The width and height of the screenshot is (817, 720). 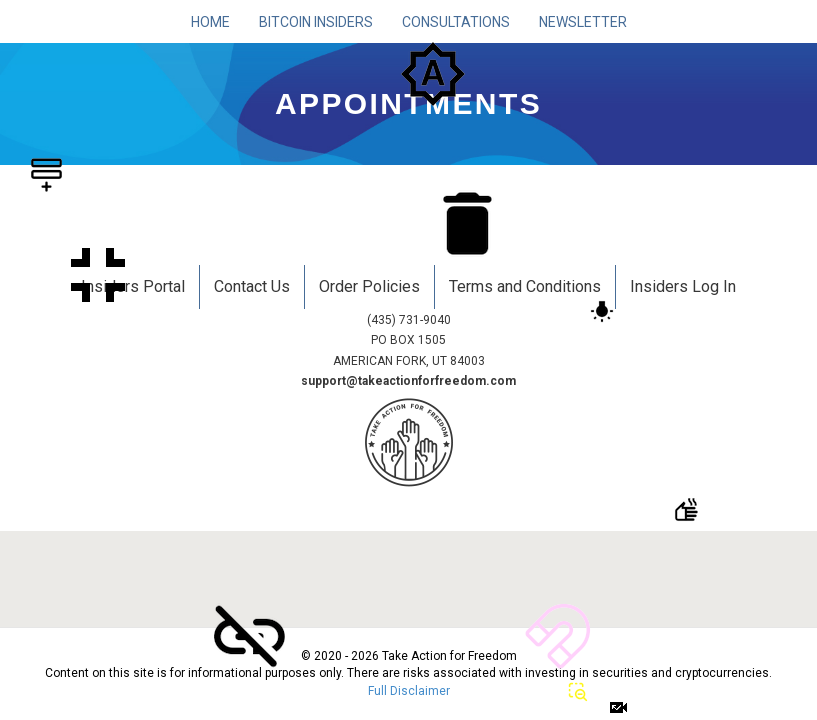 I want to click on unlink or disconnect a shared link, so click(x=249, y=636).